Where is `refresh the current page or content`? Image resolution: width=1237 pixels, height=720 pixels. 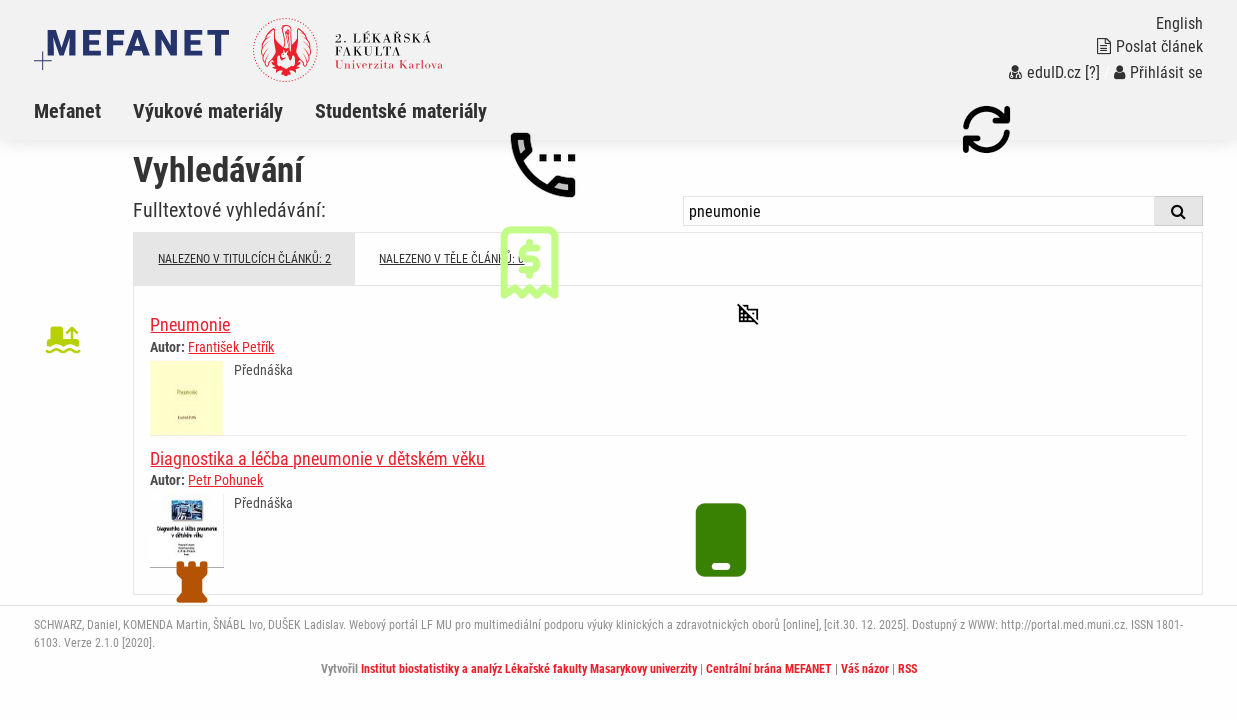 refresh the current page or content is located at coordinates (986, 129).